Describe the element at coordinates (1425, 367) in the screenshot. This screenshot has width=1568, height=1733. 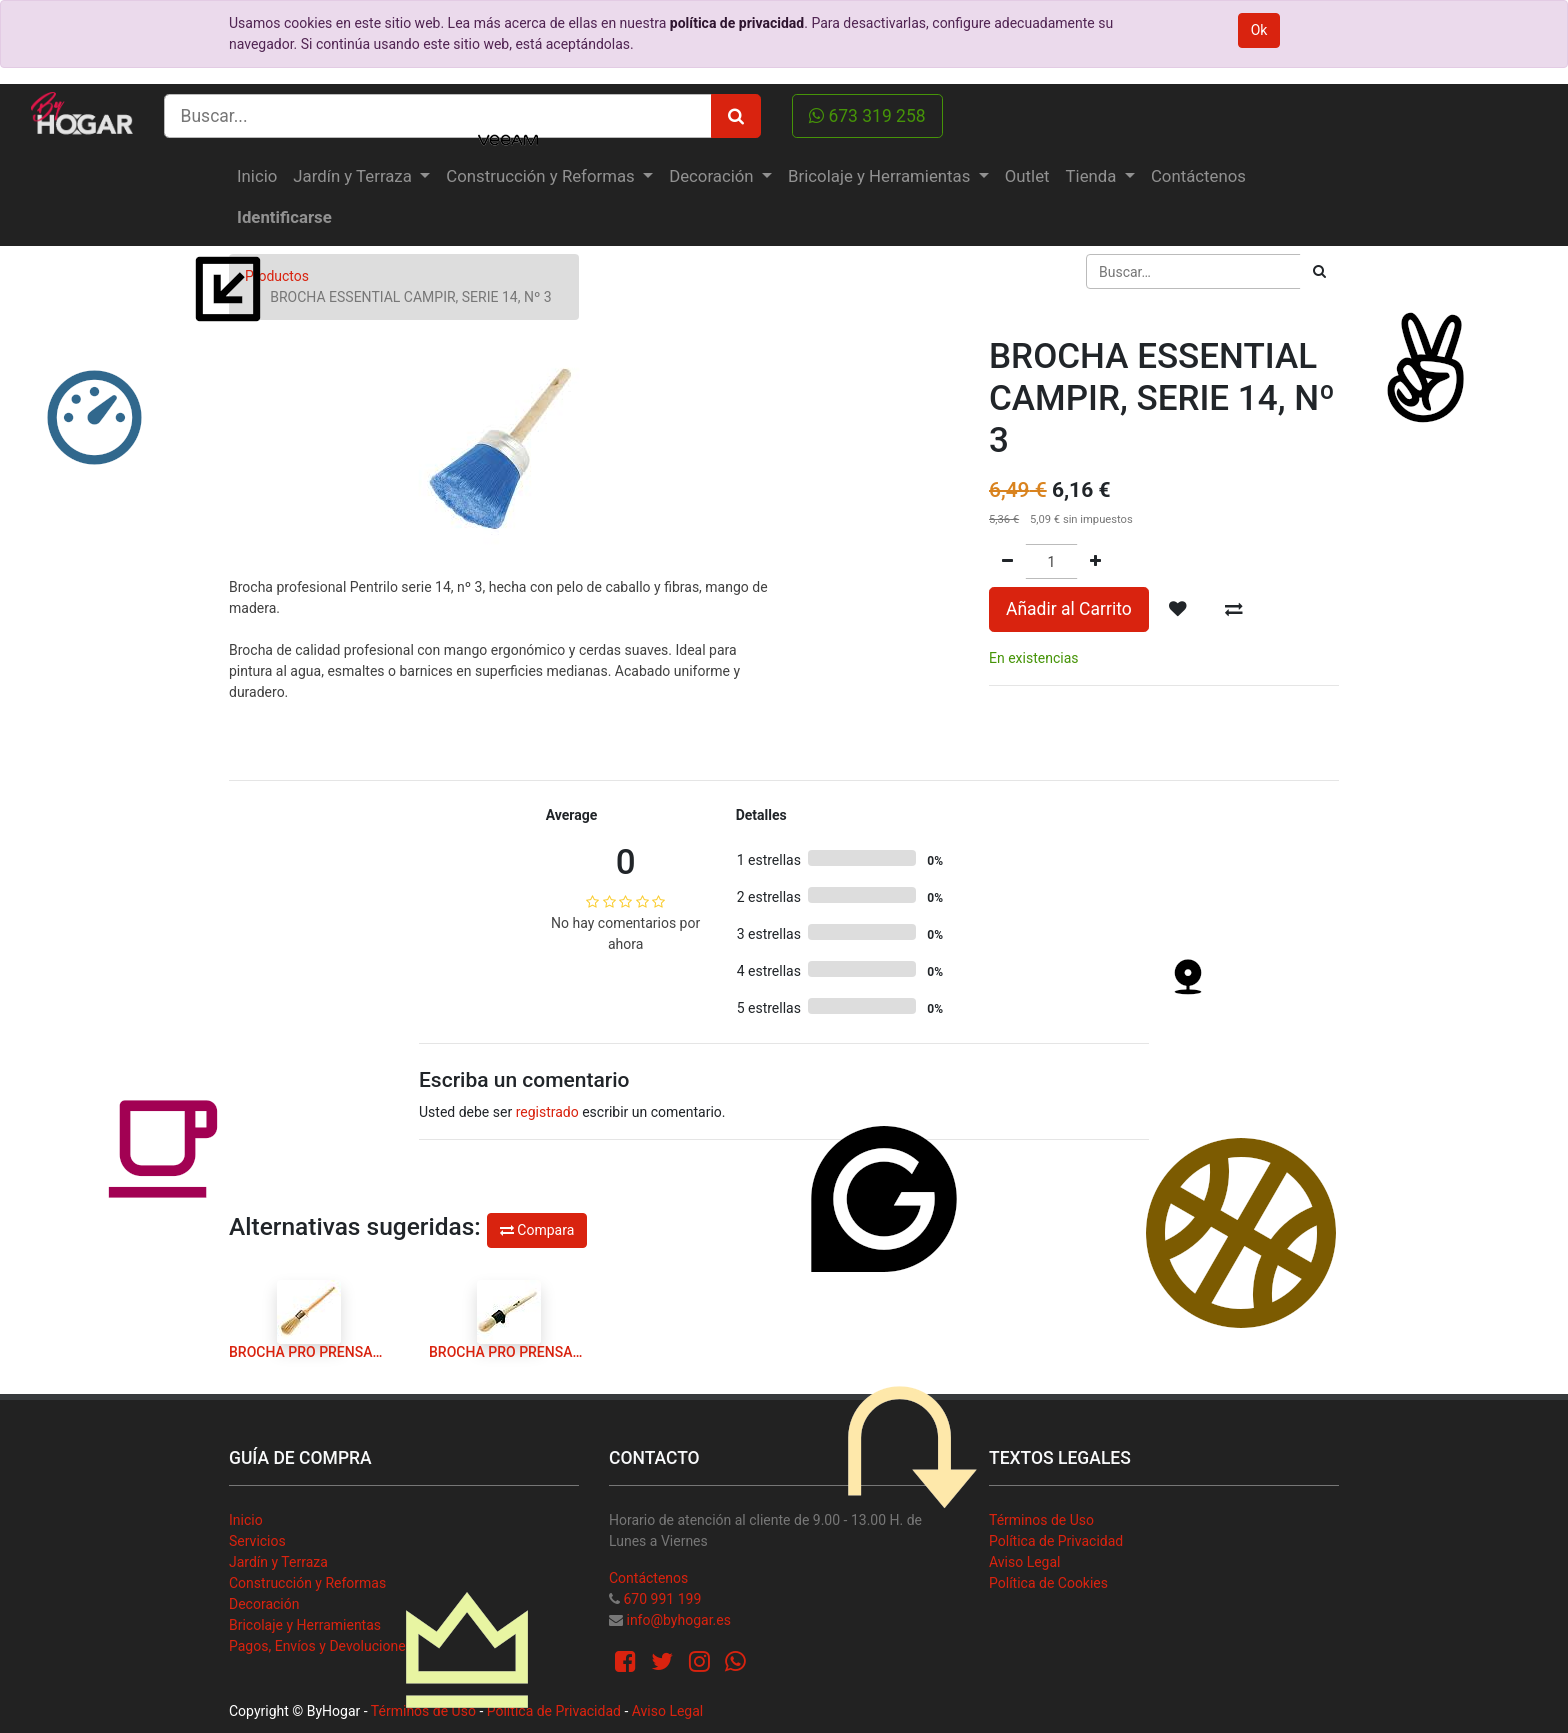
I see `visit angellist profile or website` at that location.